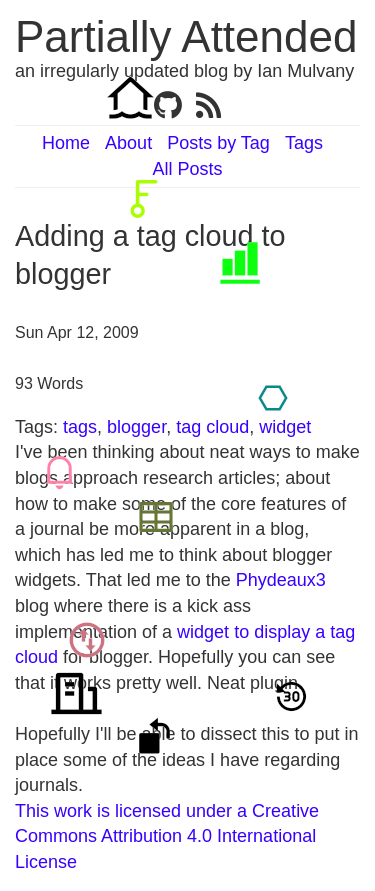 Image resolution: width=375 pixels, height=891 pixels. What do you see at coordinates (291, 696) in the screenshot?
I see `rewind 30 seconds` at bounding box center [291, 696].